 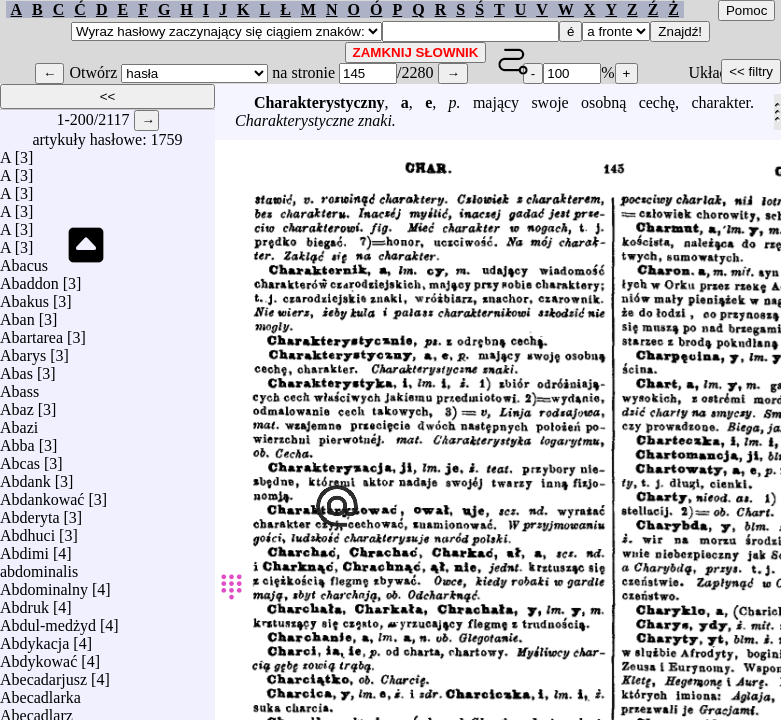 I want to click on view or edit a route path, so click(x=513, y=60).